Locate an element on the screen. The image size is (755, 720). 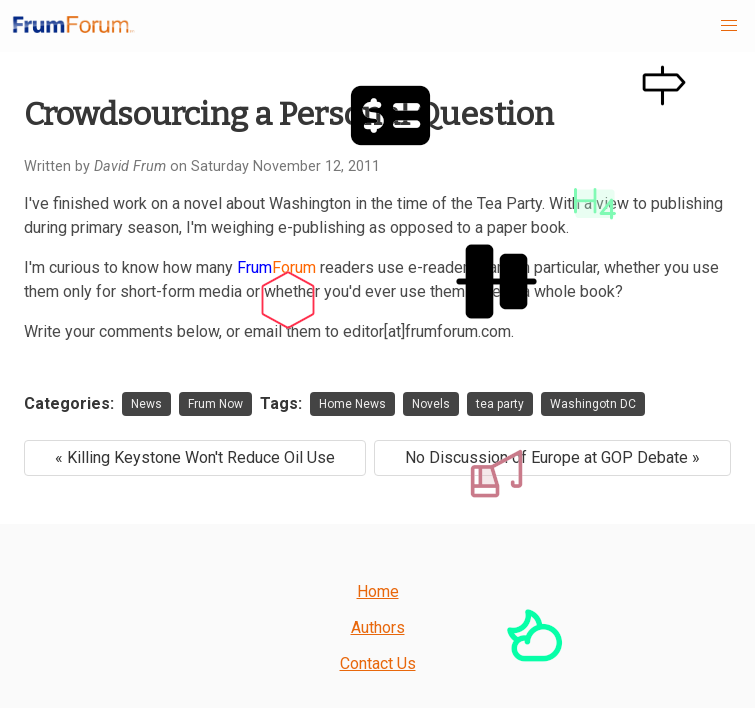
align selected objects to vertical center is located at coordinates (496, 281).